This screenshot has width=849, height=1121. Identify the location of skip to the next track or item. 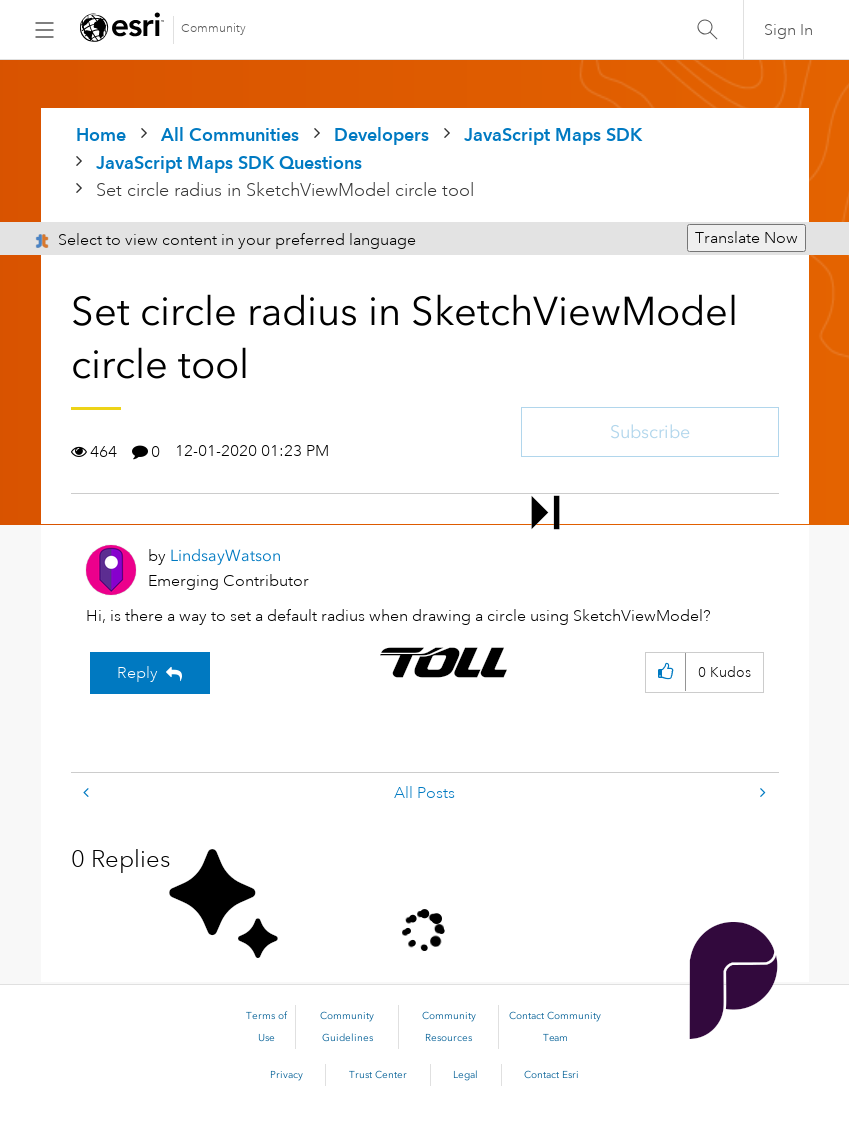
(545, 512).